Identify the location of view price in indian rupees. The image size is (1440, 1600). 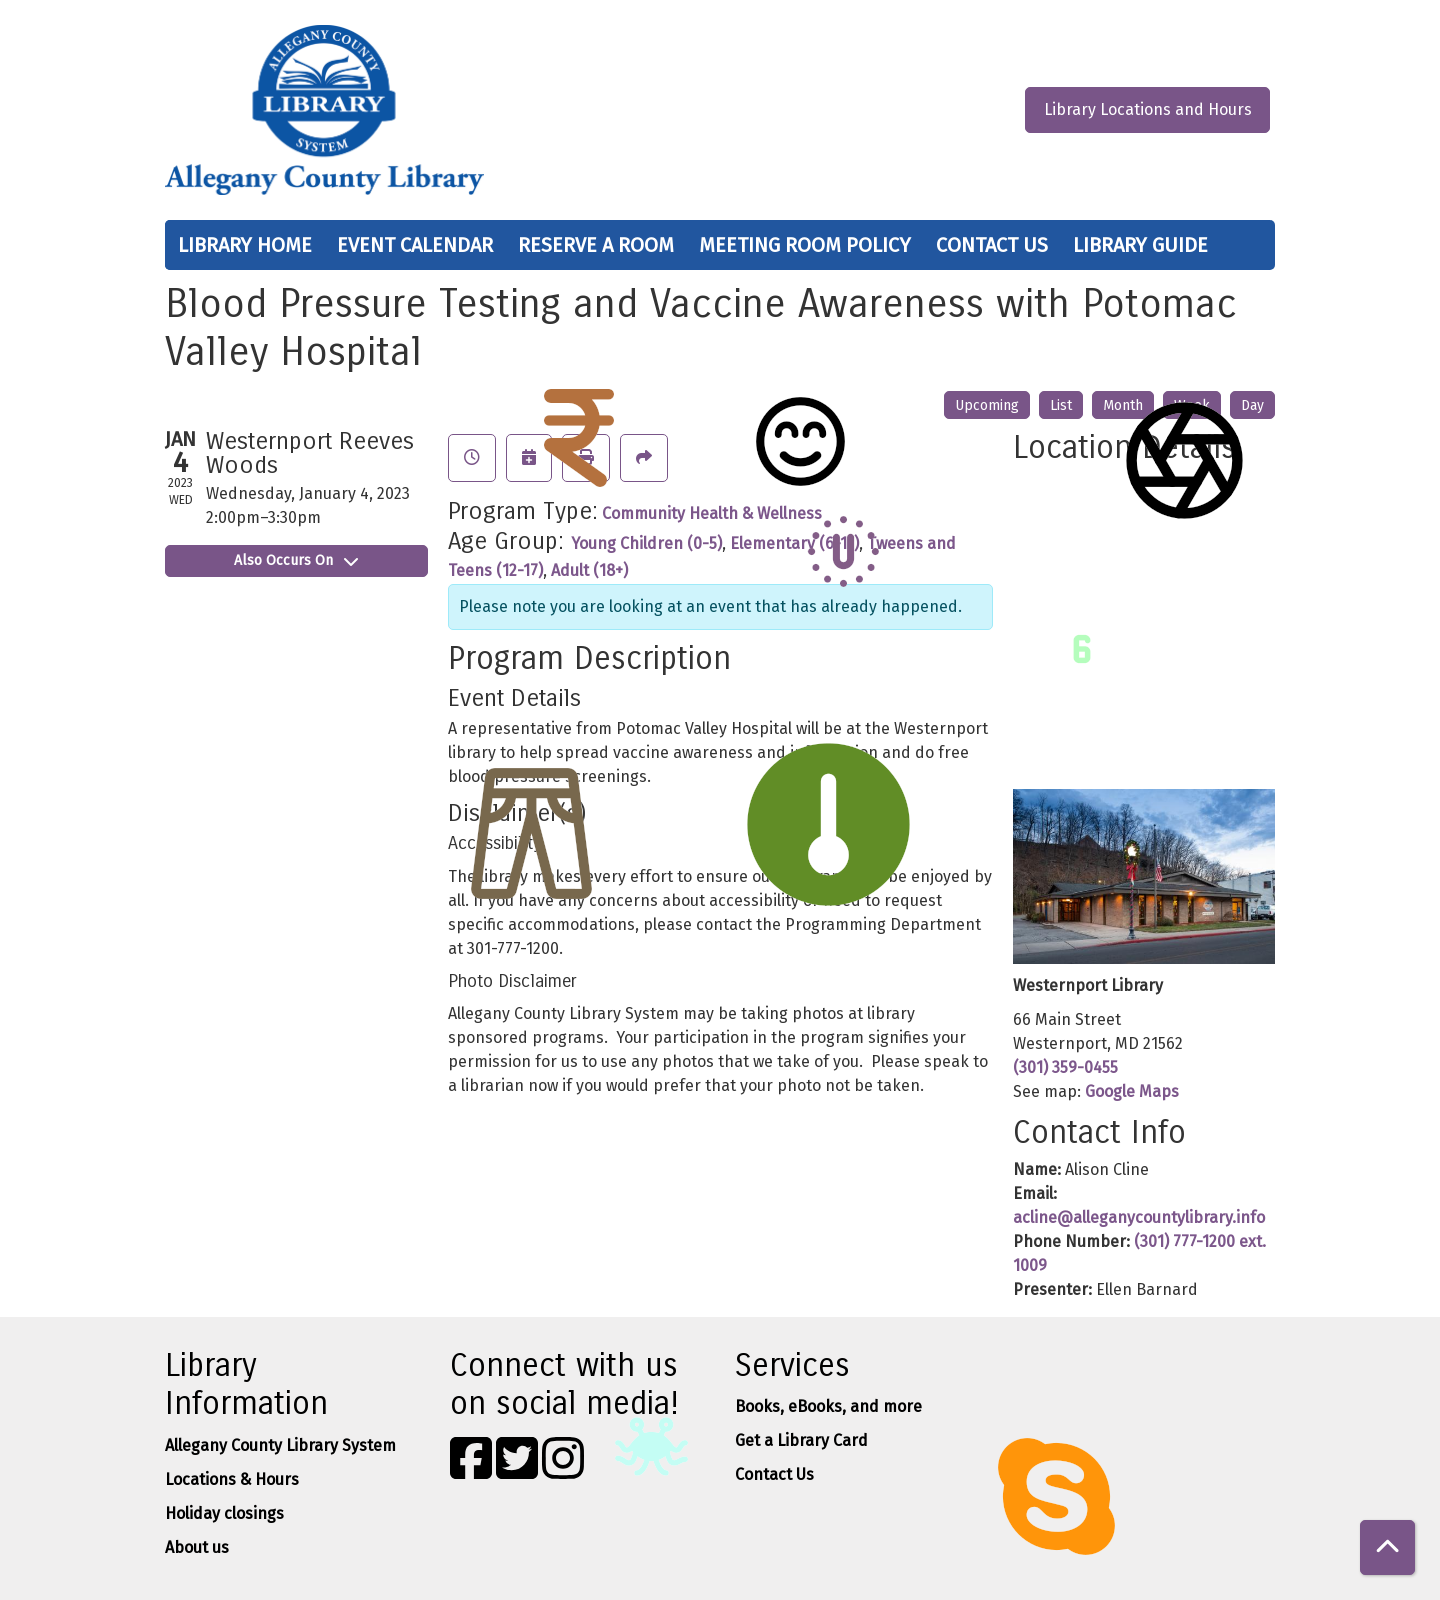
(579, 438).